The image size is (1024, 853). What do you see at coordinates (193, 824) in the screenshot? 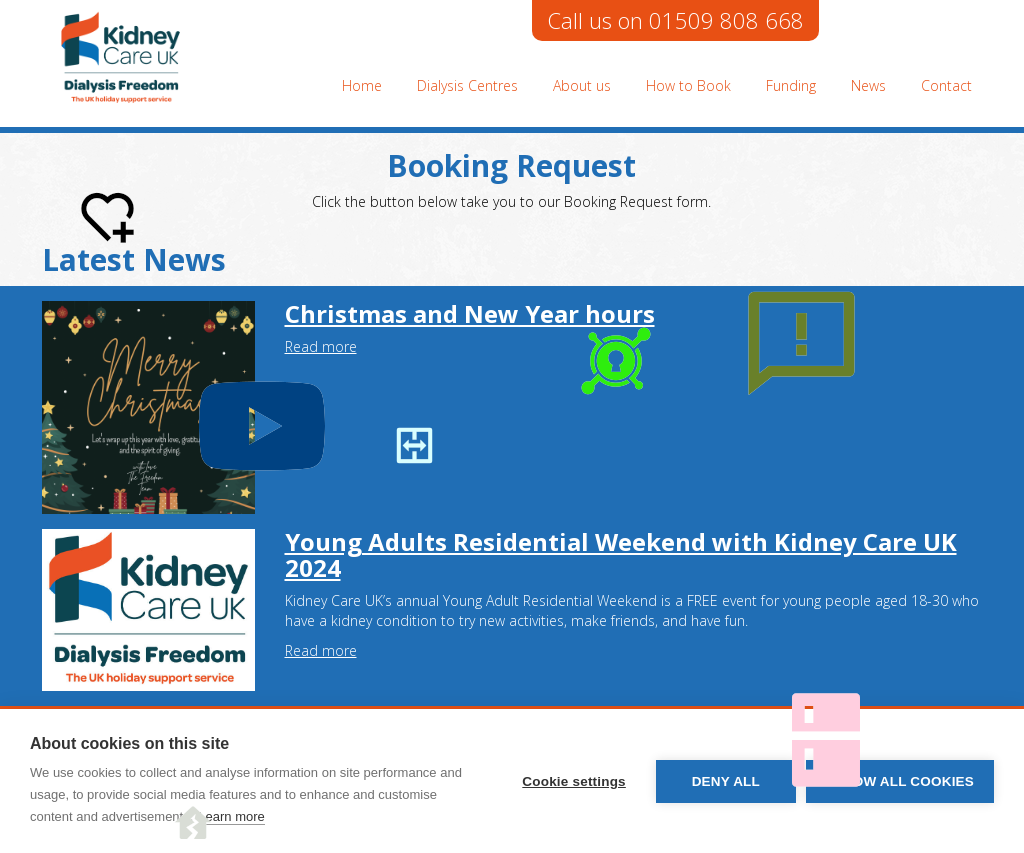
I see `indicates earthquake alert or warning` at bounding box center [193, 824].